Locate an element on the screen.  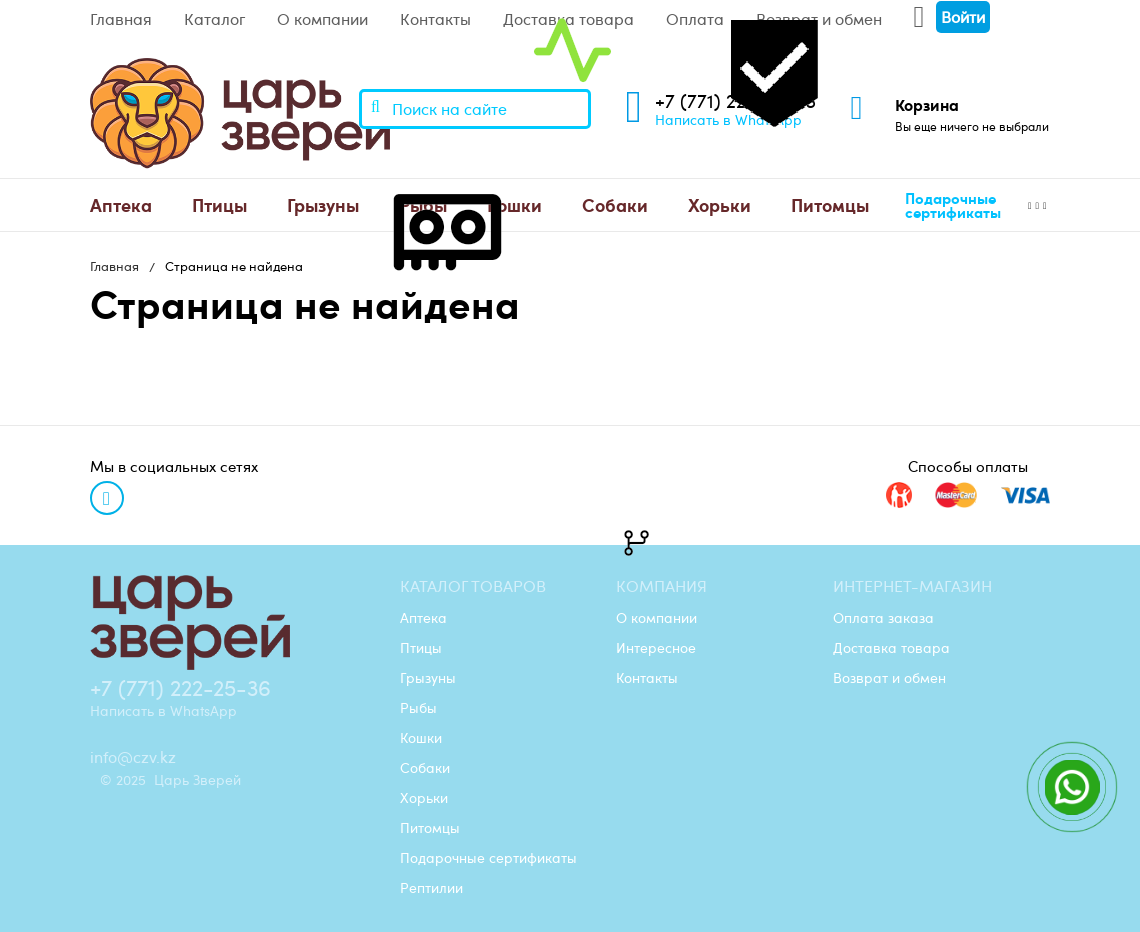
view graphics card information is located at coordinates (447, 230).